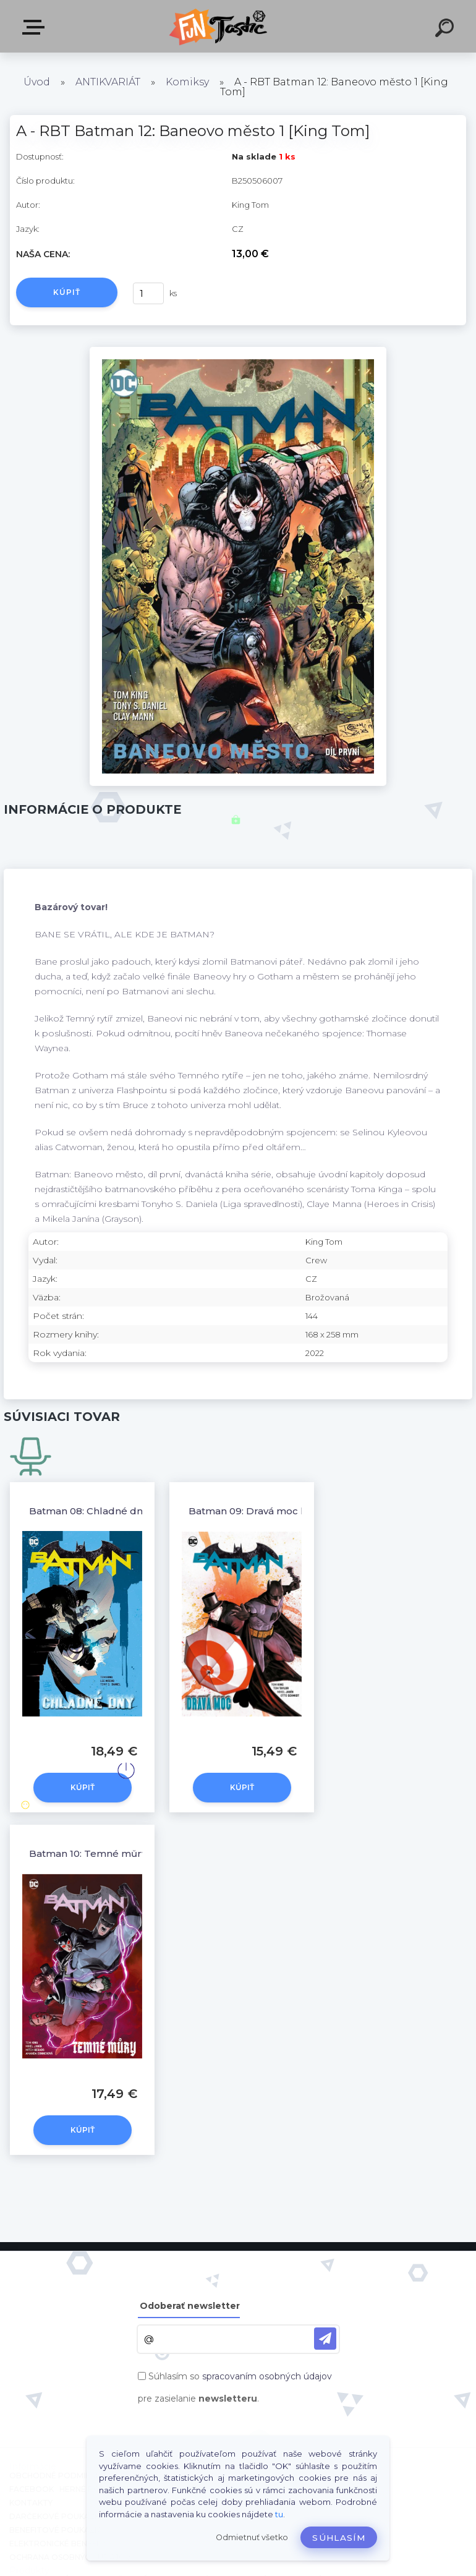 The height and width of the screenshot is (2576, 476). Describe the element at coordinates (126, 1770) in the screenshot. I see `turn device on or off` at that location.